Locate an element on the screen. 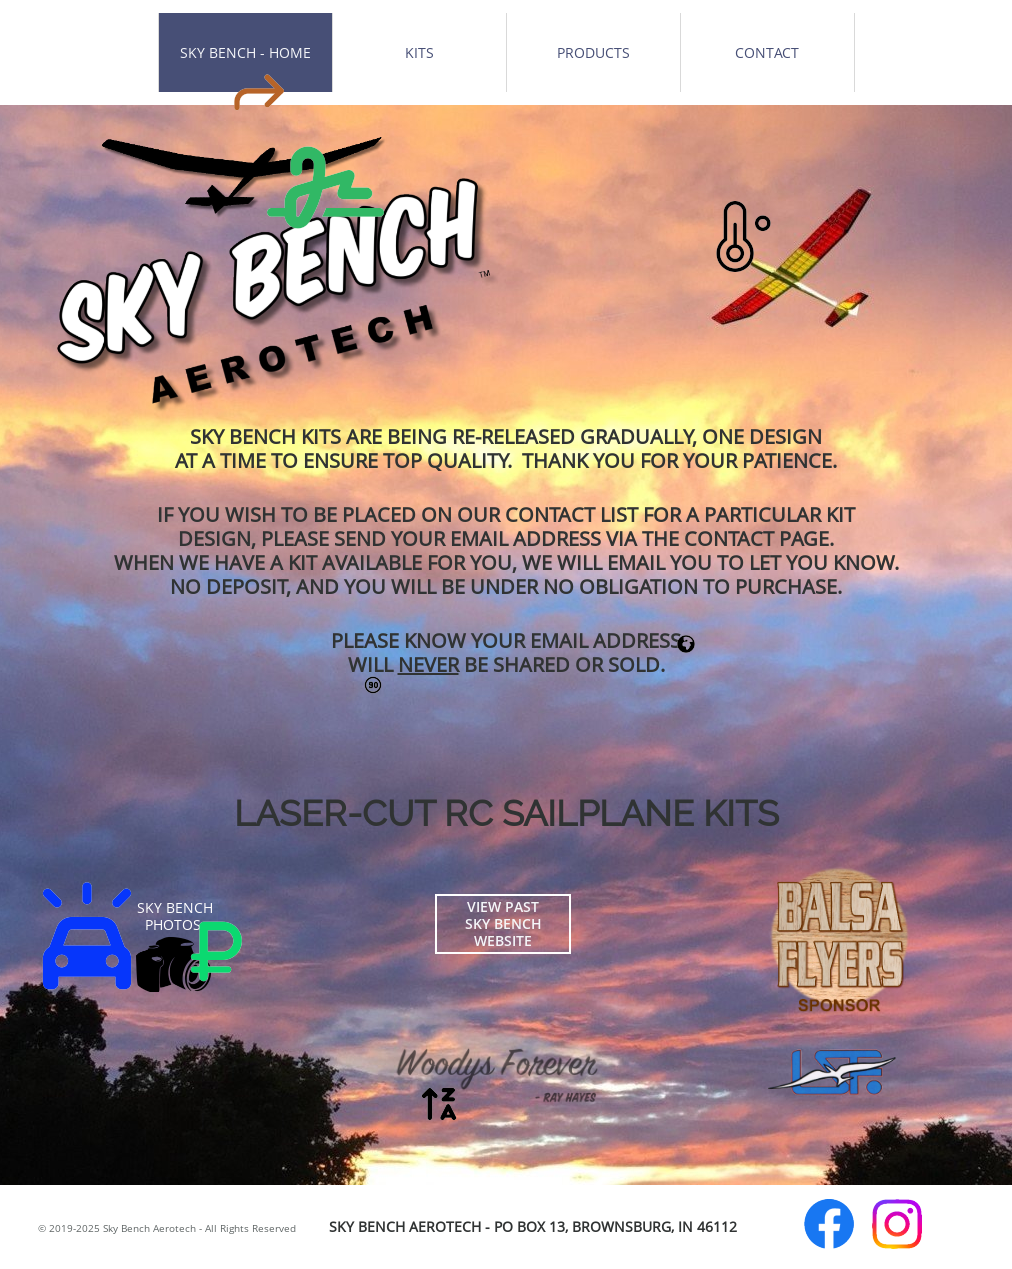 Image resolution: width=1012 pixels, height=1269 pixels. forward a message or email is located at coordinates (259, 91).